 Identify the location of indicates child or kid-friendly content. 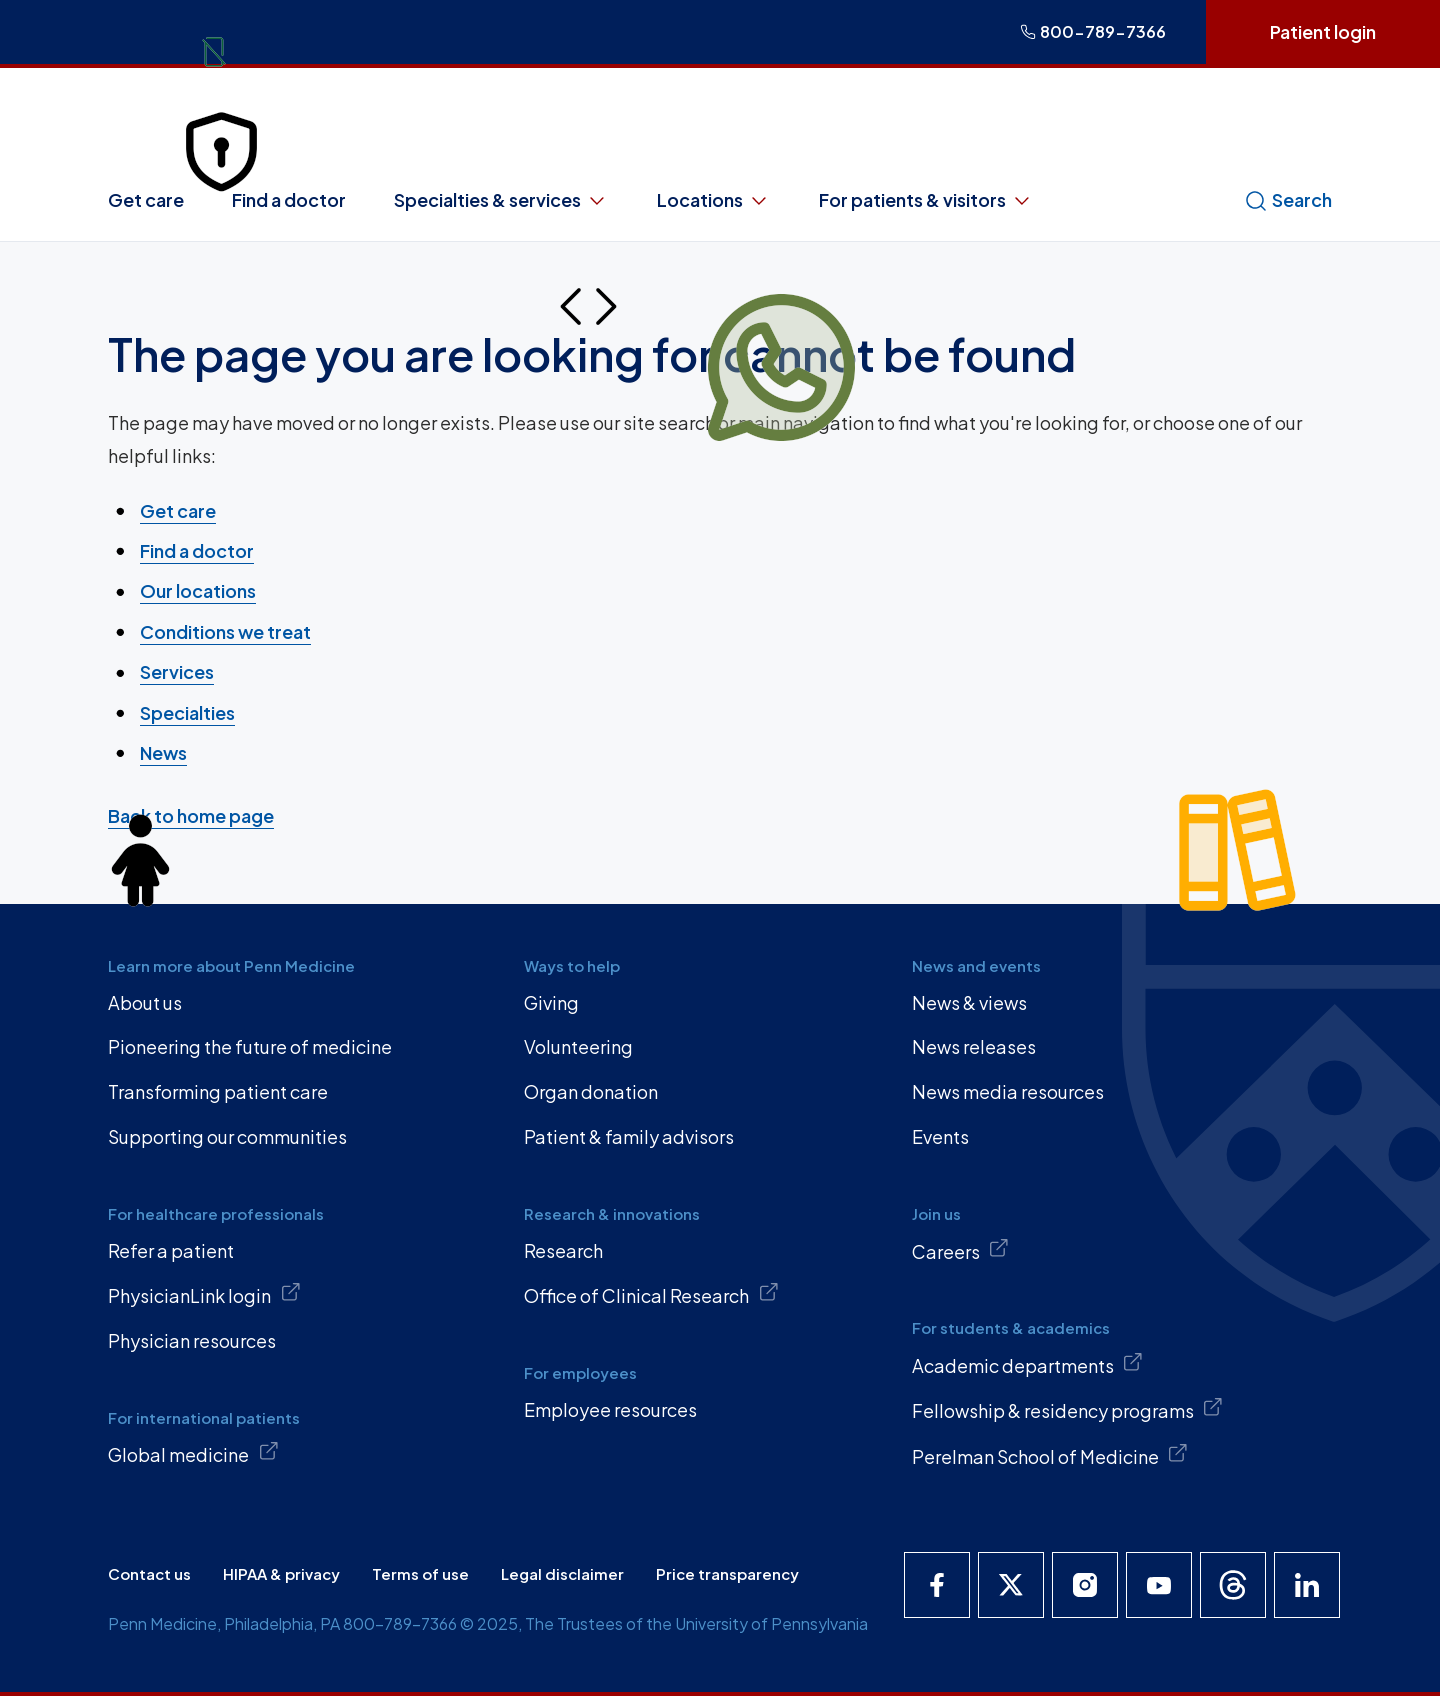
(140, 860).